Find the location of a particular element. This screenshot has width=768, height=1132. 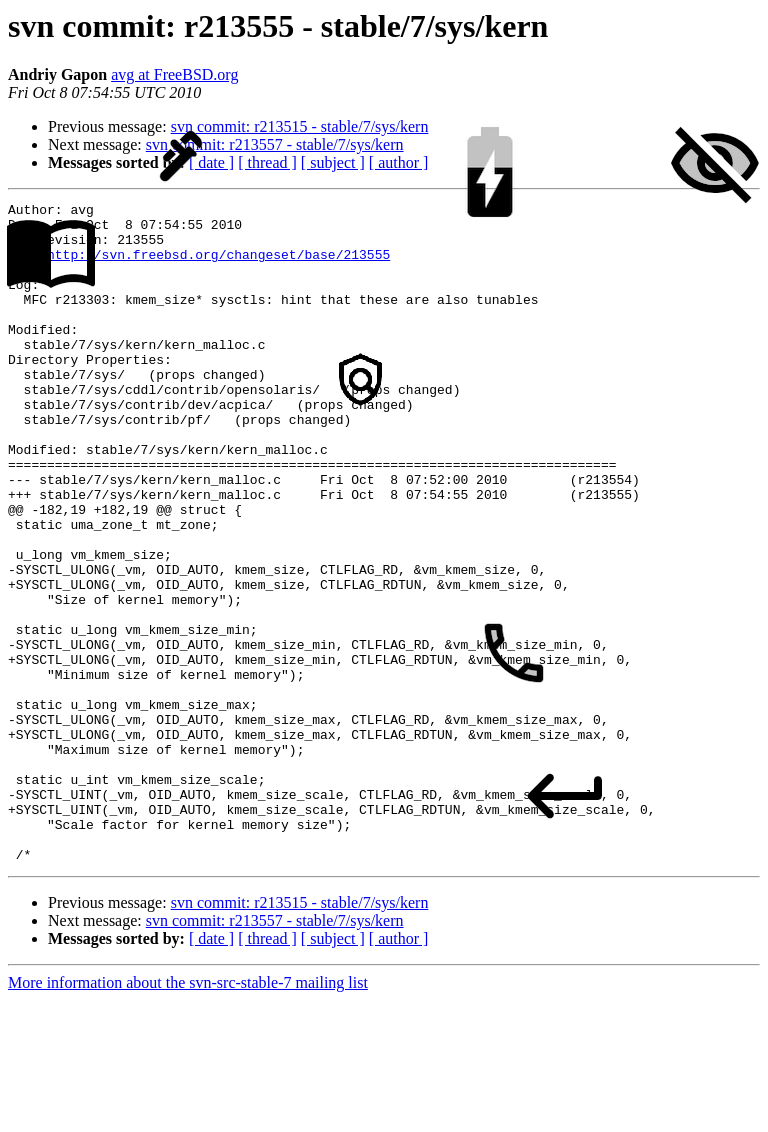

hide password or sensitive content is located at coordinates (715, 165).